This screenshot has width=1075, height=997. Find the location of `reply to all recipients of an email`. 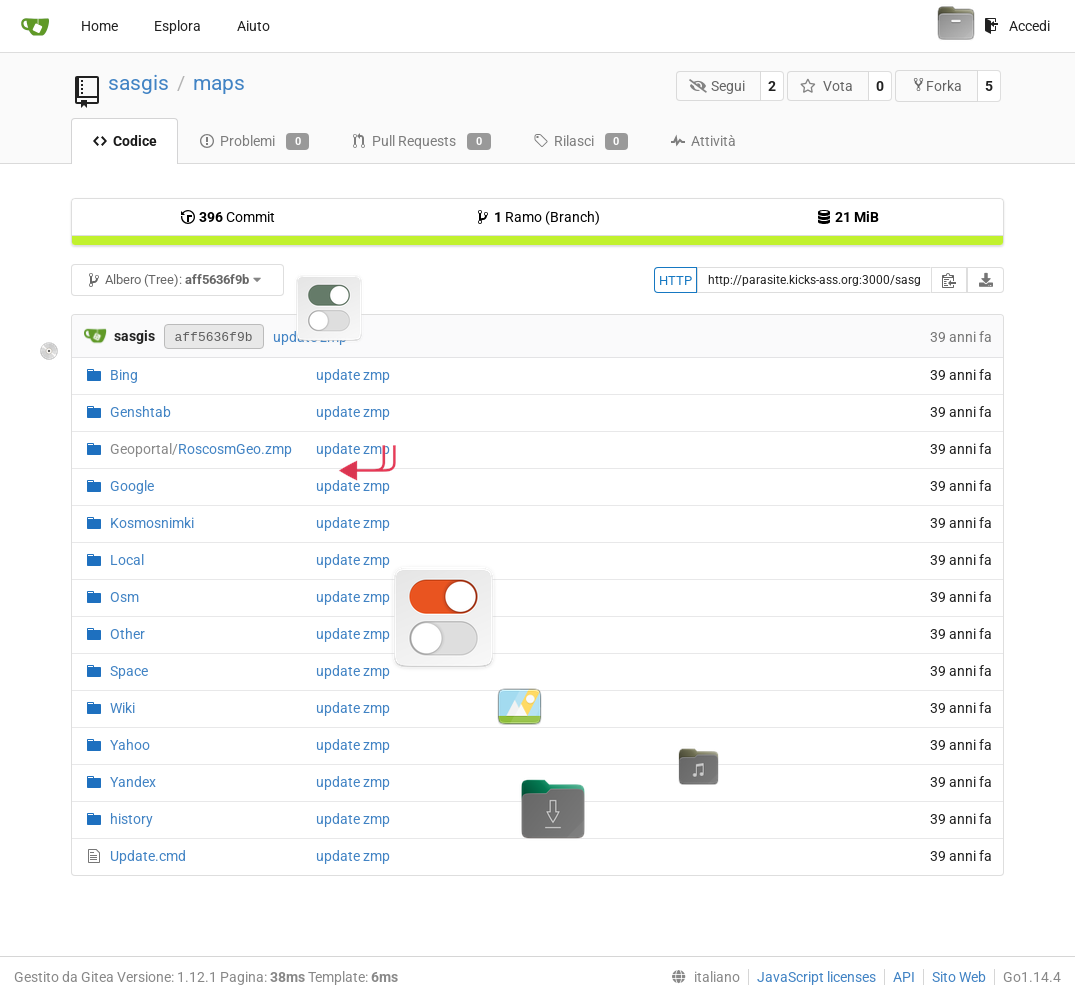

reply to all recipients of an email is located at coordinates (366, 462).